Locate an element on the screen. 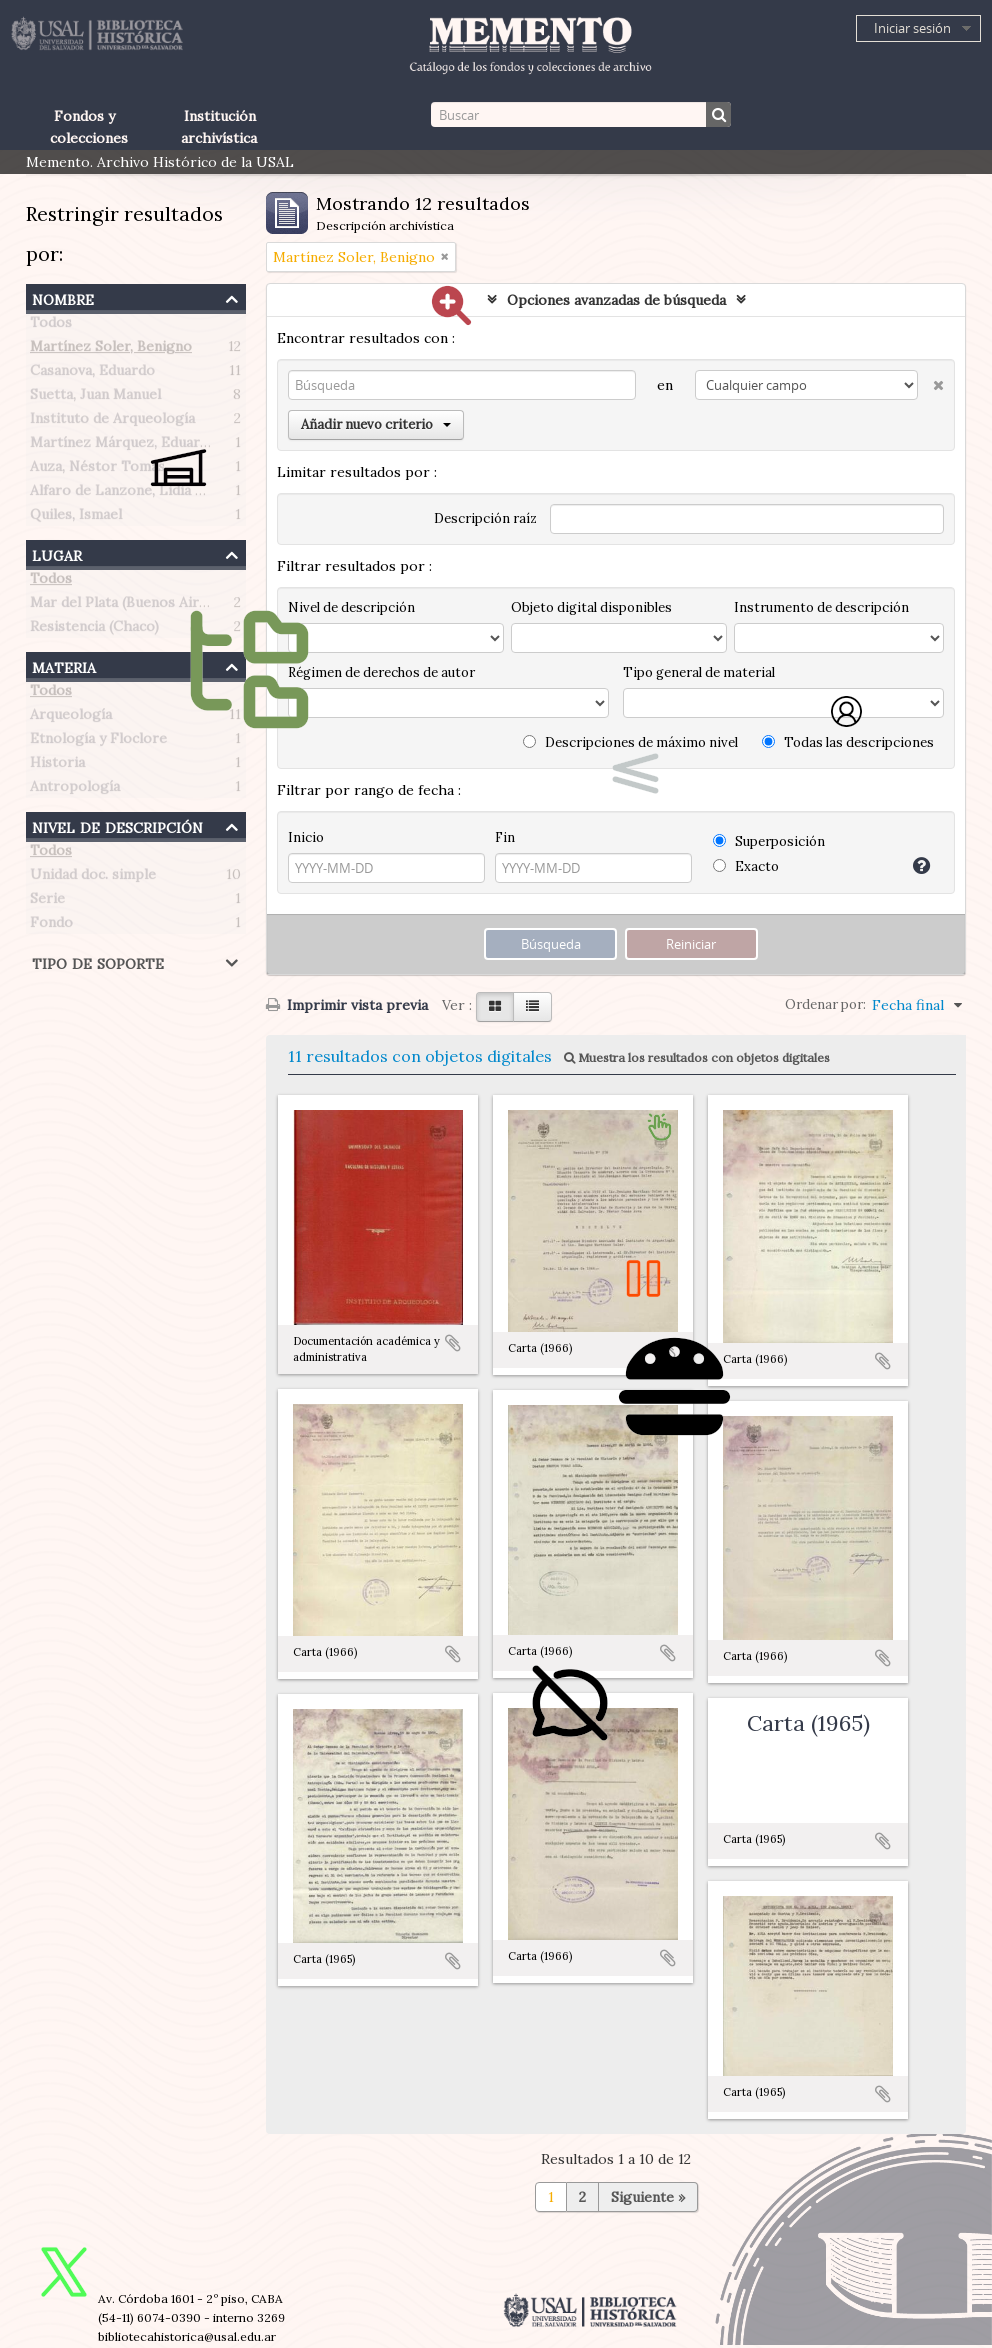 Image resolution: width=992 pixels, height=2348 pixels. less than or equal to mathematical operator is located at coordinates (635, 773).